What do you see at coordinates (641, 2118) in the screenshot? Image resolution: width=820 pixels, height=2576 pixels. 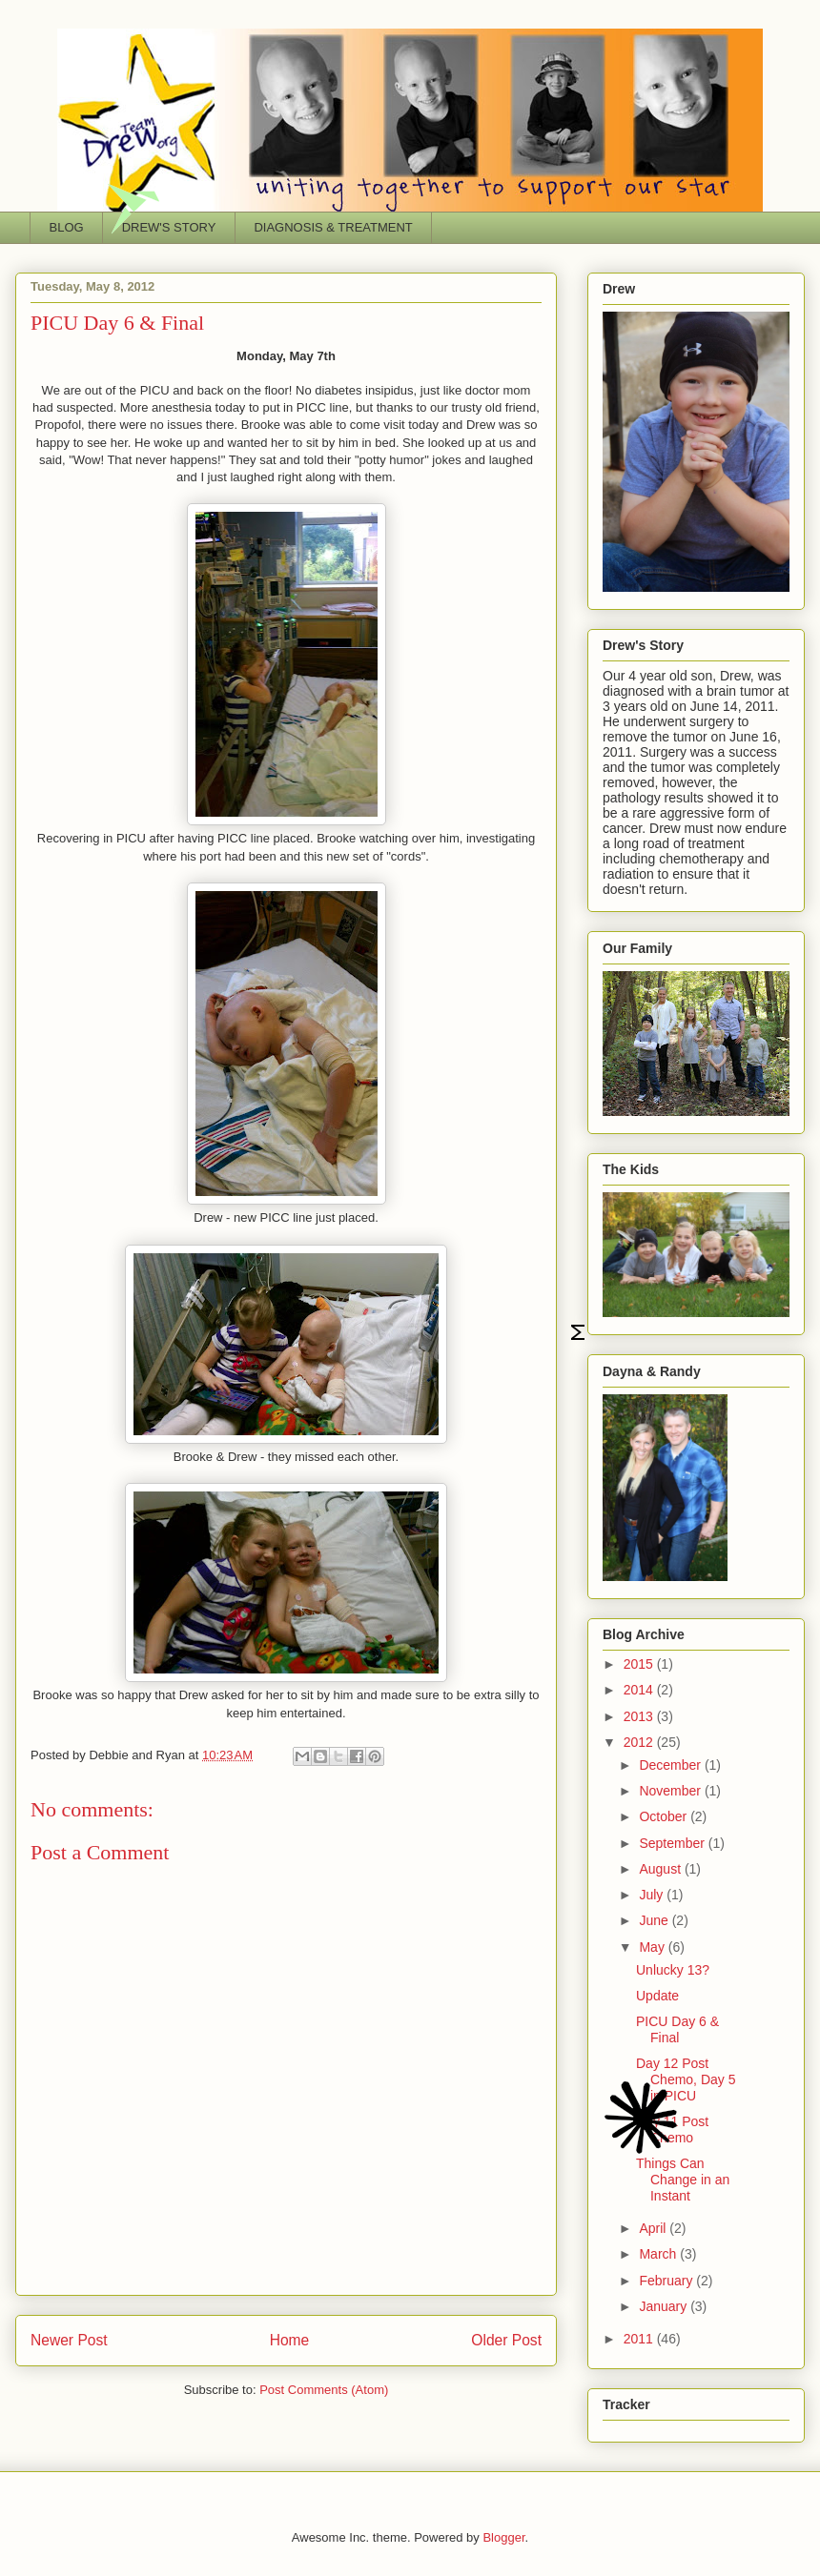 I see `open the Claude AI assistant app` at bounding box center [641, 2118].